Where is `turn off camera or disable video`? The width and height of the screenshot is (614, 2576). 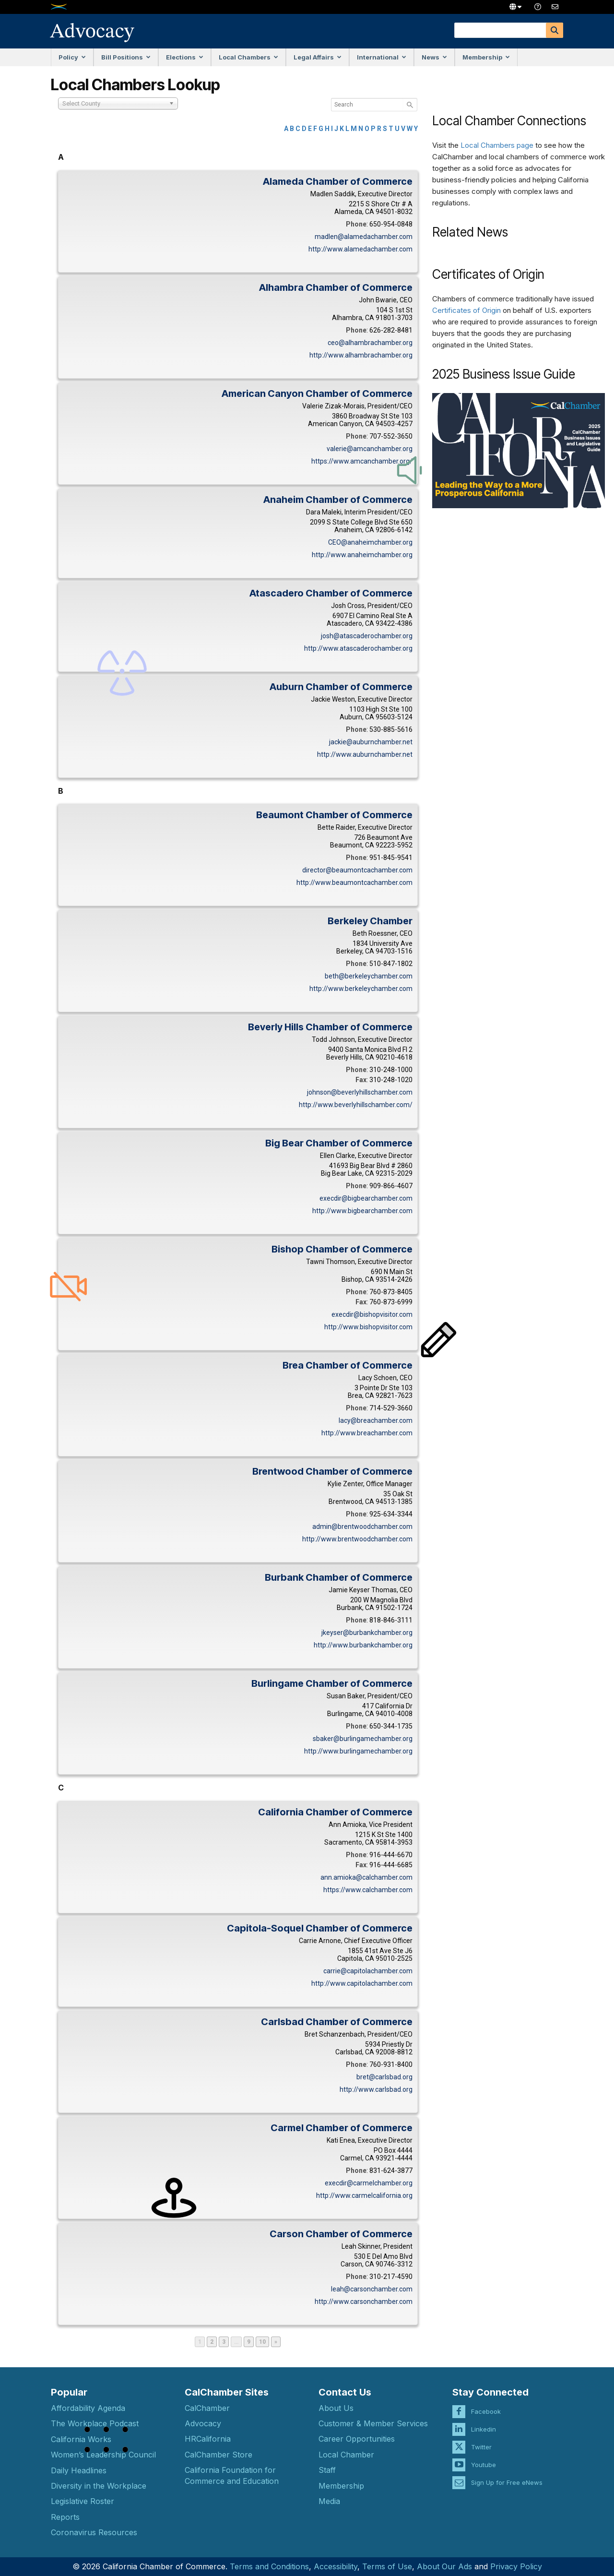 turn off camera or disable video is located at coordinates (67, 1287).